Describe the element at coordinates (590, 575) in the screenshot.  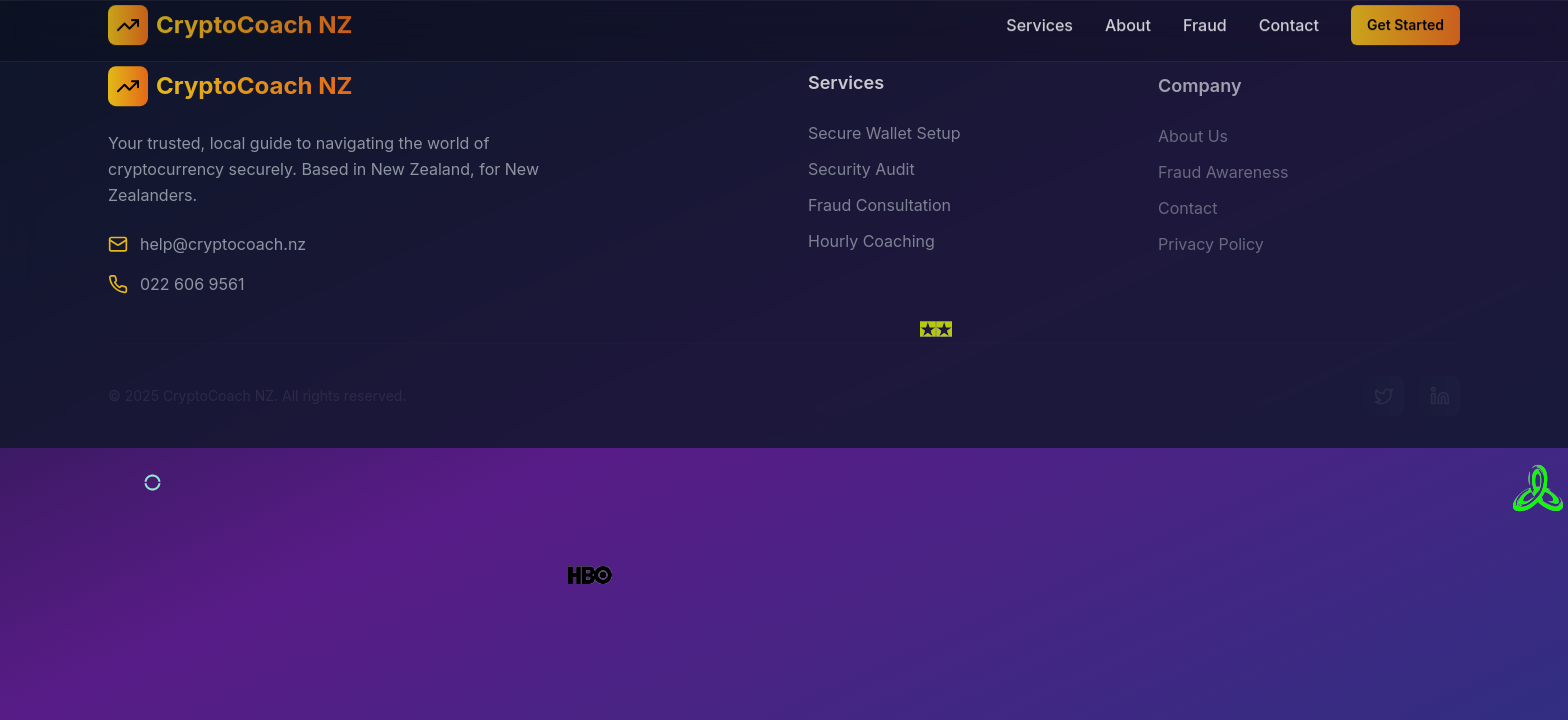
I see `open the HBO streaming app` at that location.